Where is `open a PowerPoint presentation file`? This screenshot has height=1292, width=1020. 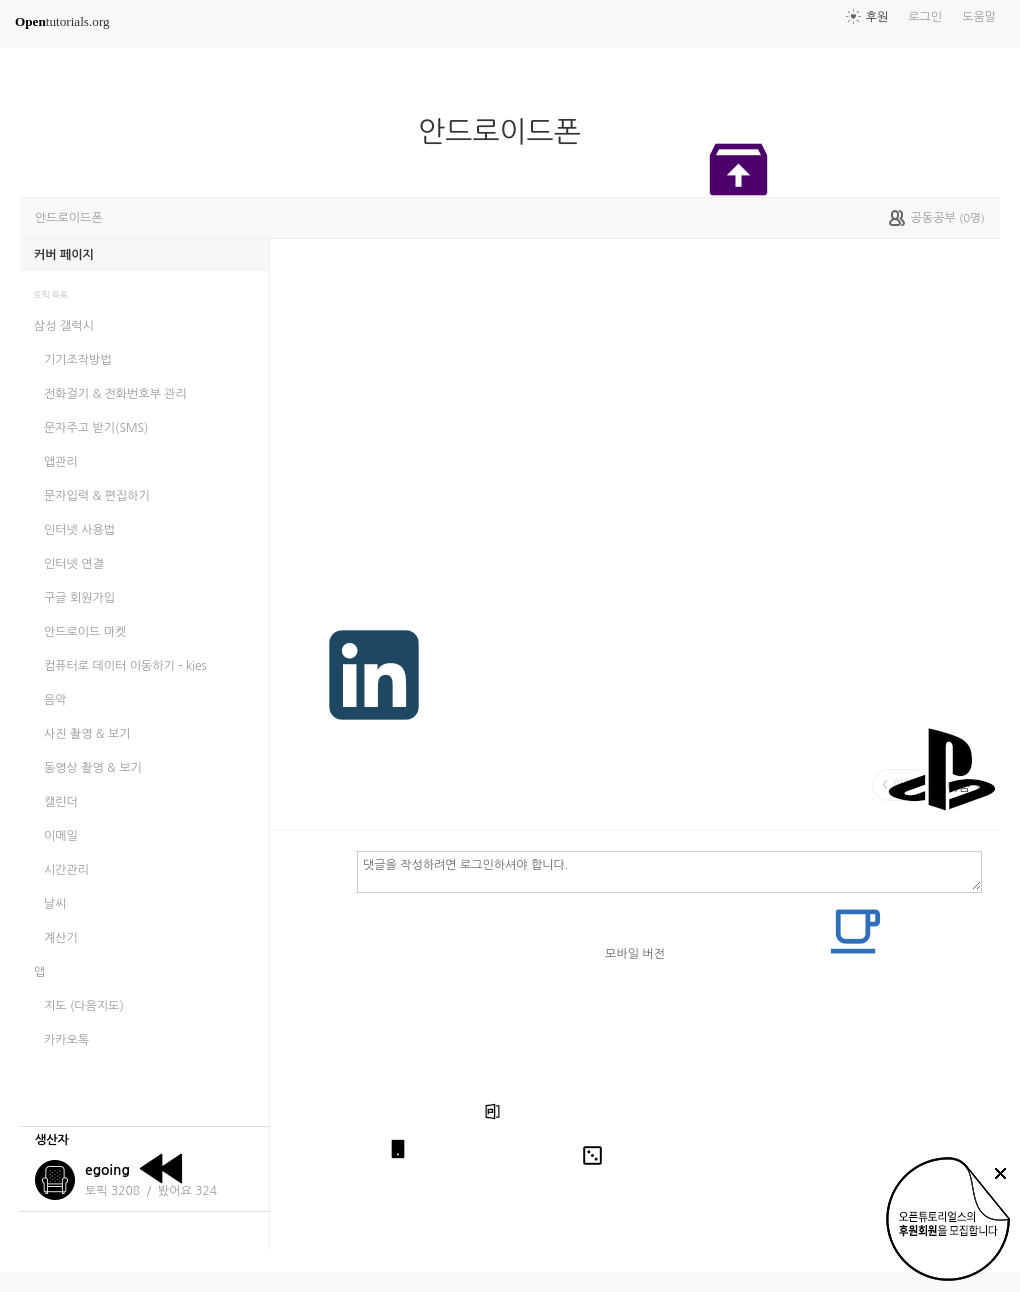 open a PowerPoint presentation file is located at coordinates (492, 1111).